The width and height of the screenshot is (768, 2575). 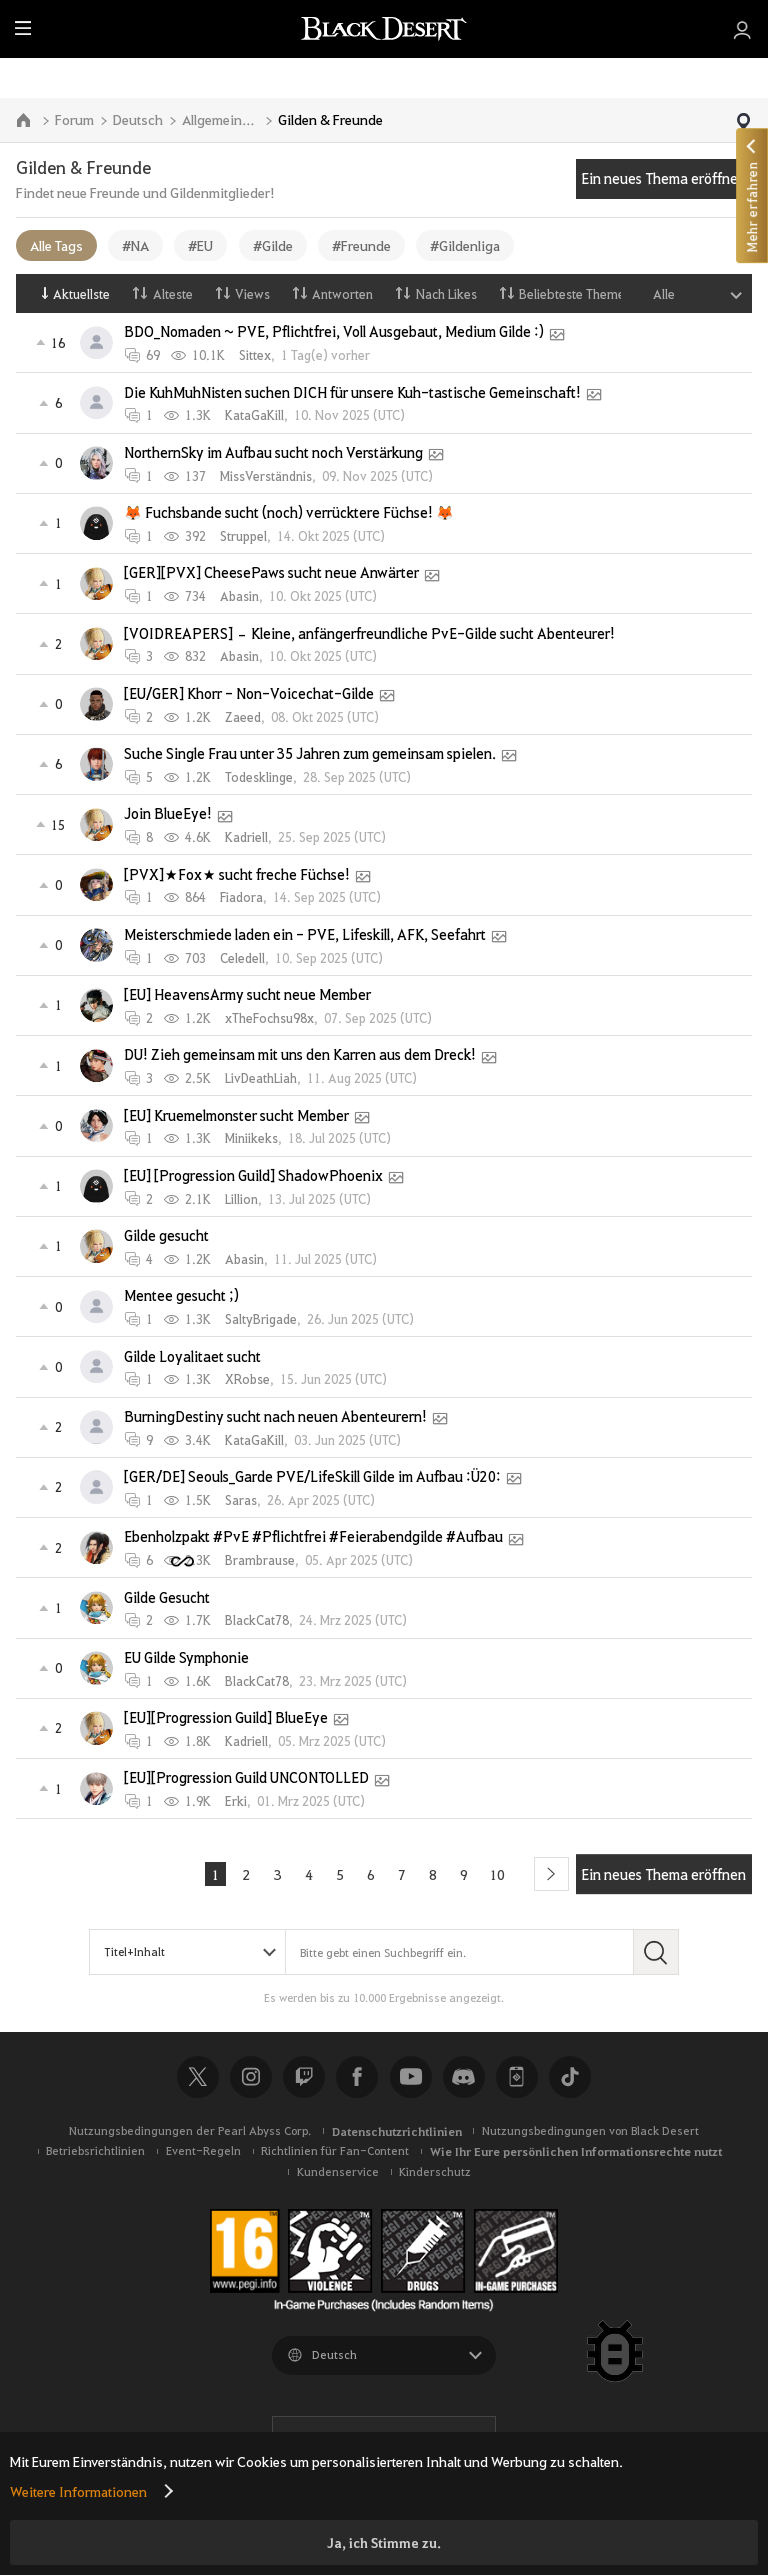 What do you see at coordinates (182, 1561) in the screenshot?
I see `indicates unlimited or infinite option` at bounding box center [182, 1561].